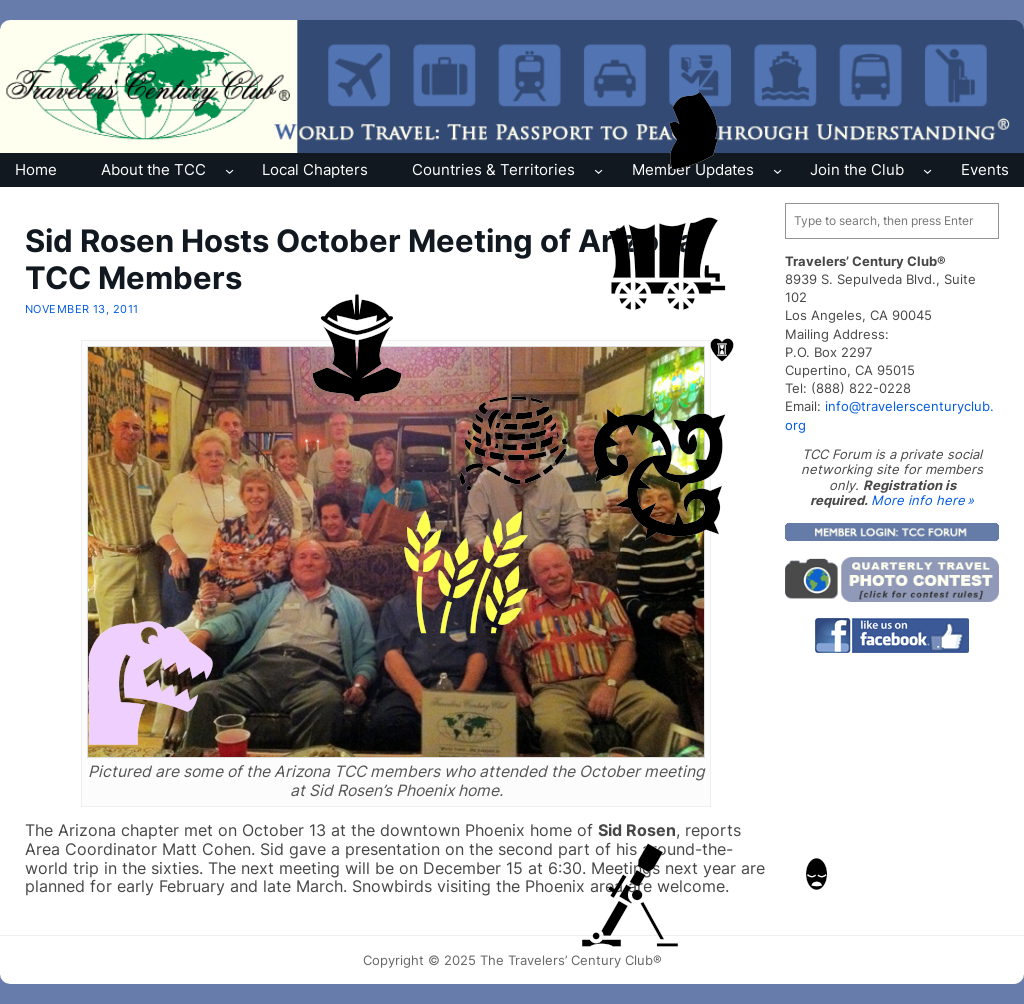  I want to click on indicates grain or wheat resource in a farming game, so click(466, 572).